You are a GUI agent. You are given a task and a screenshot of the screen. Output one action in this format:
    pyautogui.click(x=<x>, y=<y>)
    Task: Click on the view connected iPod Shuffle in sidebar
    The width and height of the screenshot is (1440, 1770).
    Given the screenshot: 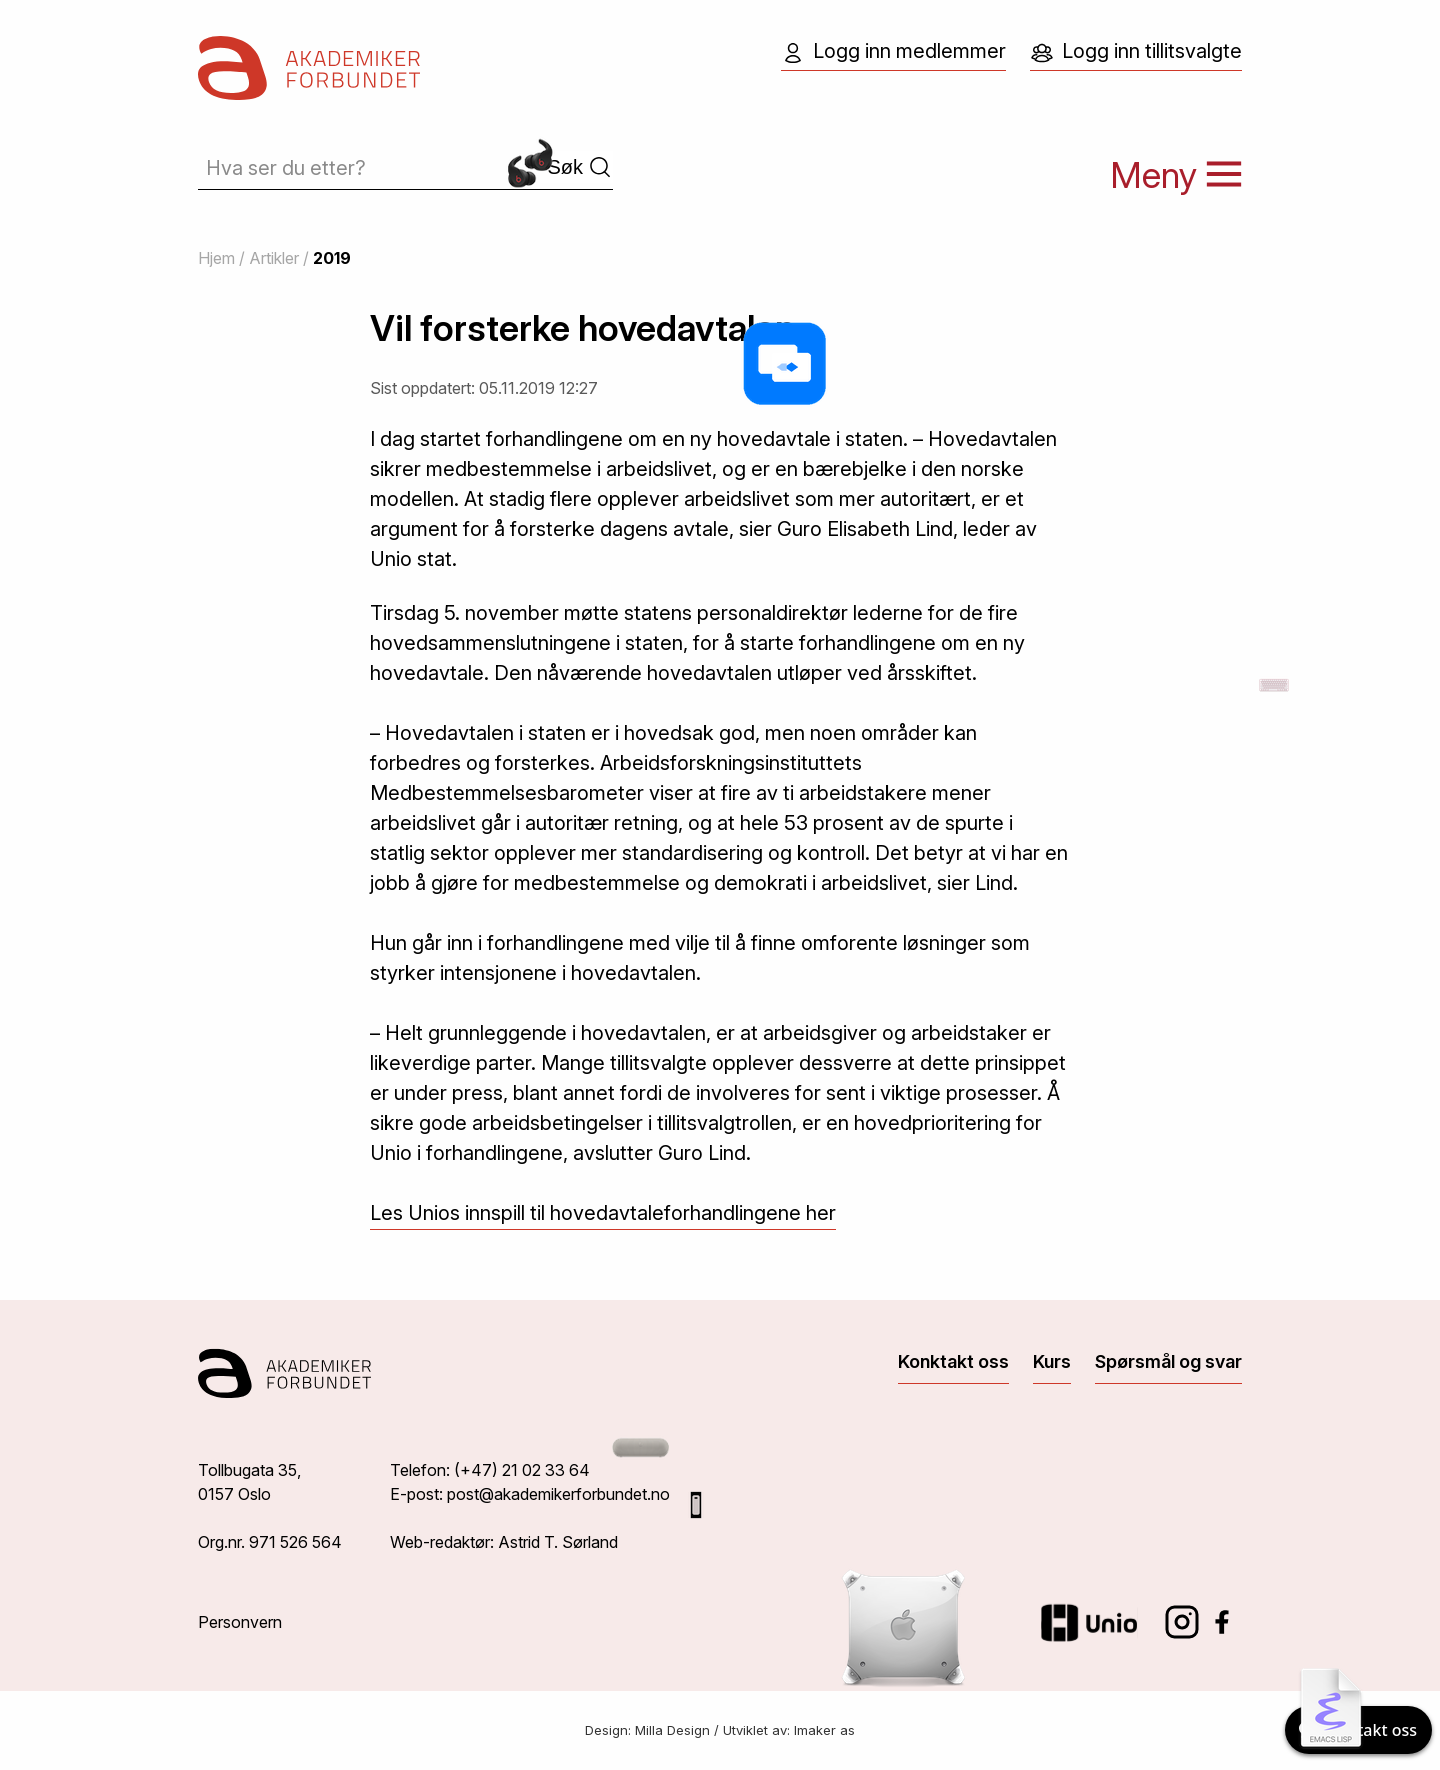 What is the action you would take?
    pyautogui.click(x=696, y=1505)
    